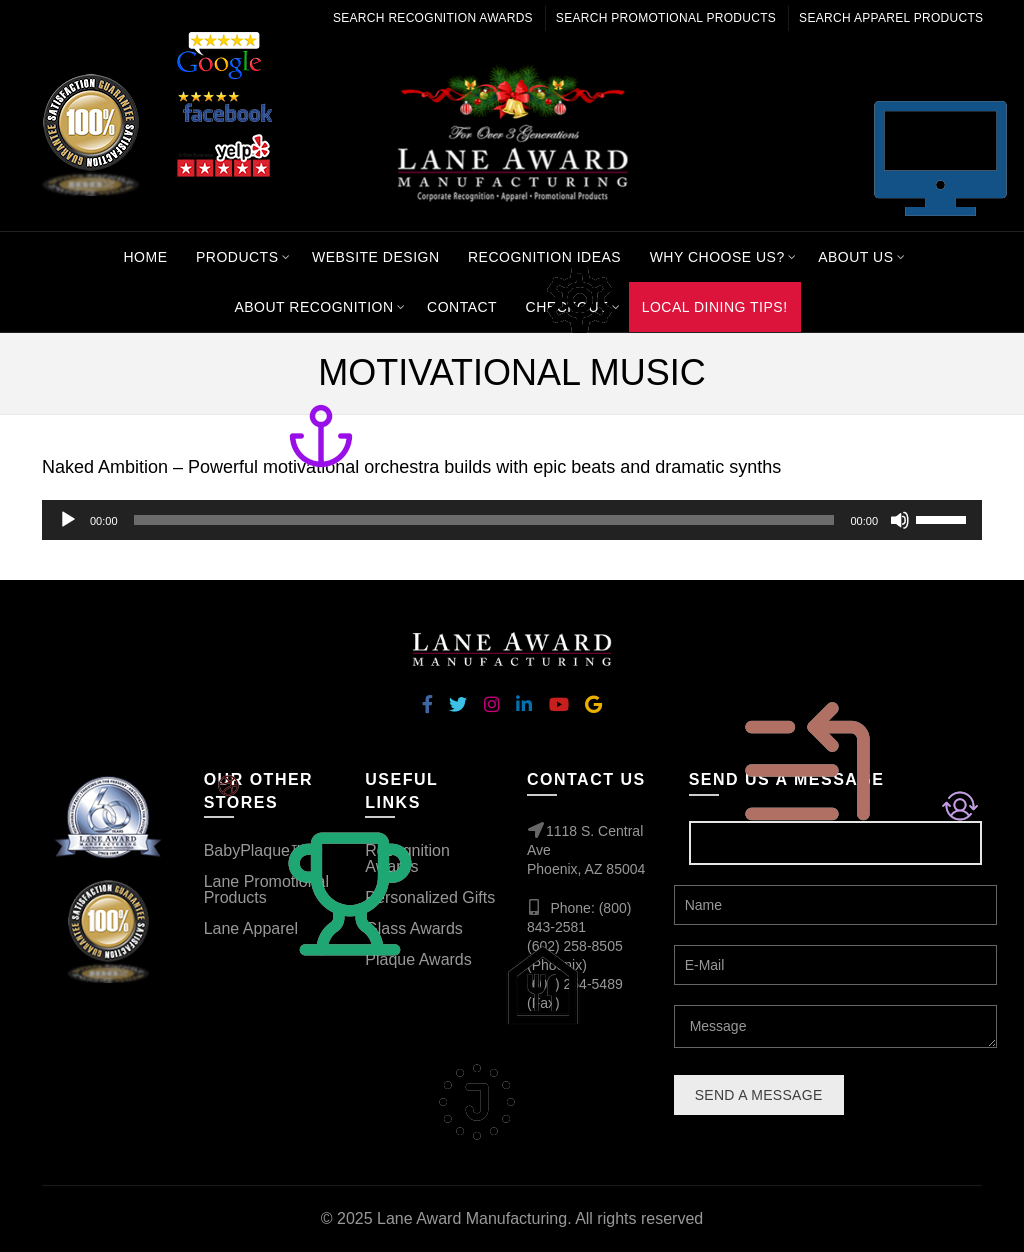  I want to click on switch between user accounts, so click(960, 806).